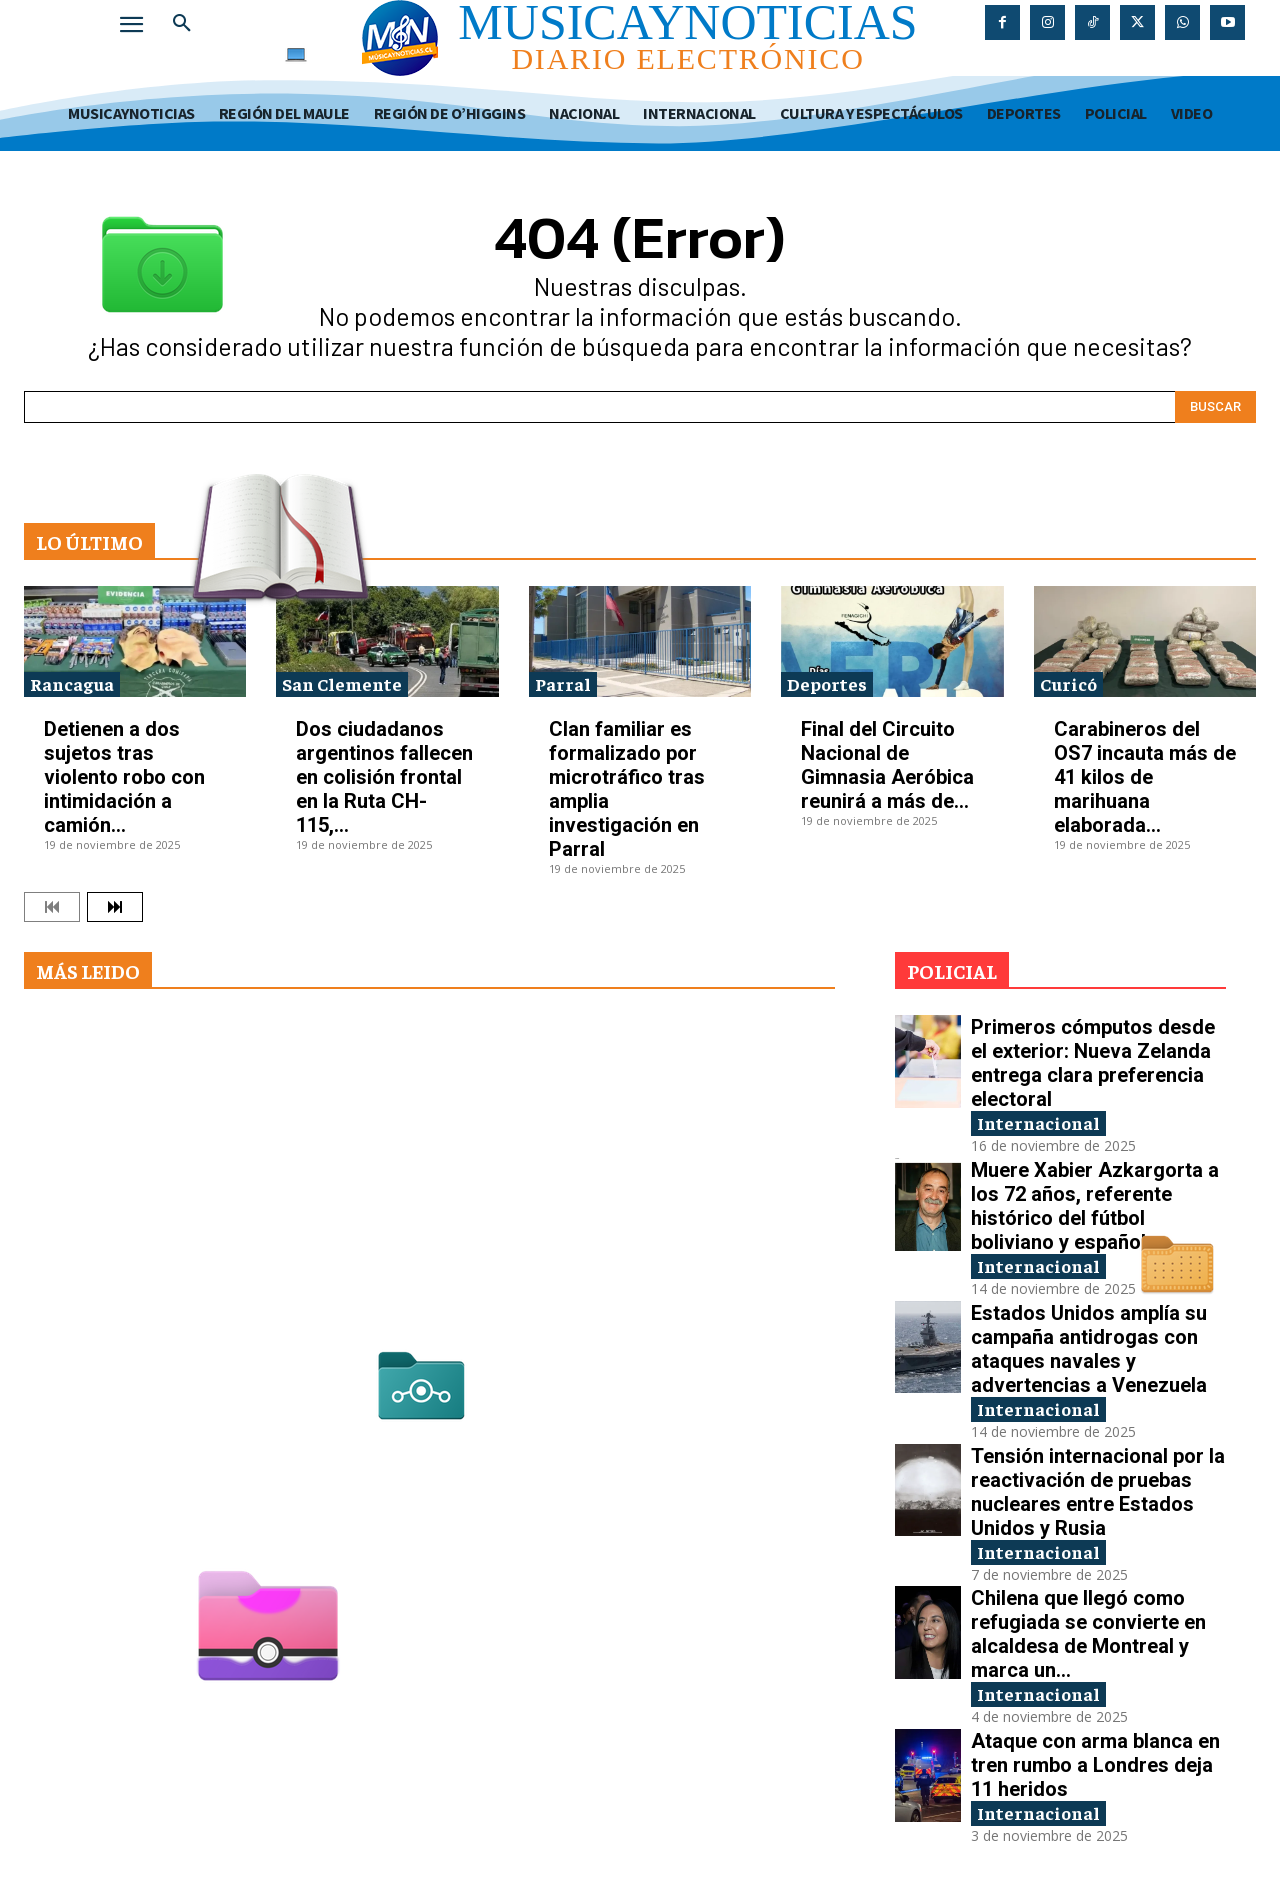  I want to click on open the eatbiscuit application folder, so click(1177, 1266).